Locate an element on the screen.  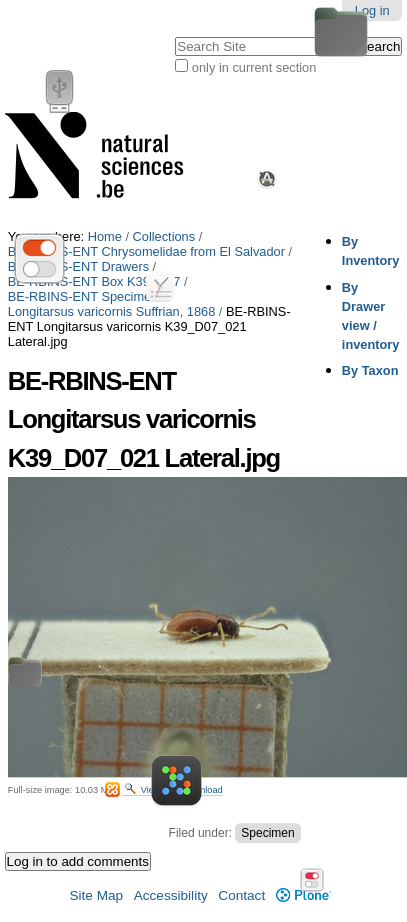
open gnome tweaks settings is located at coordinates (312, 880).